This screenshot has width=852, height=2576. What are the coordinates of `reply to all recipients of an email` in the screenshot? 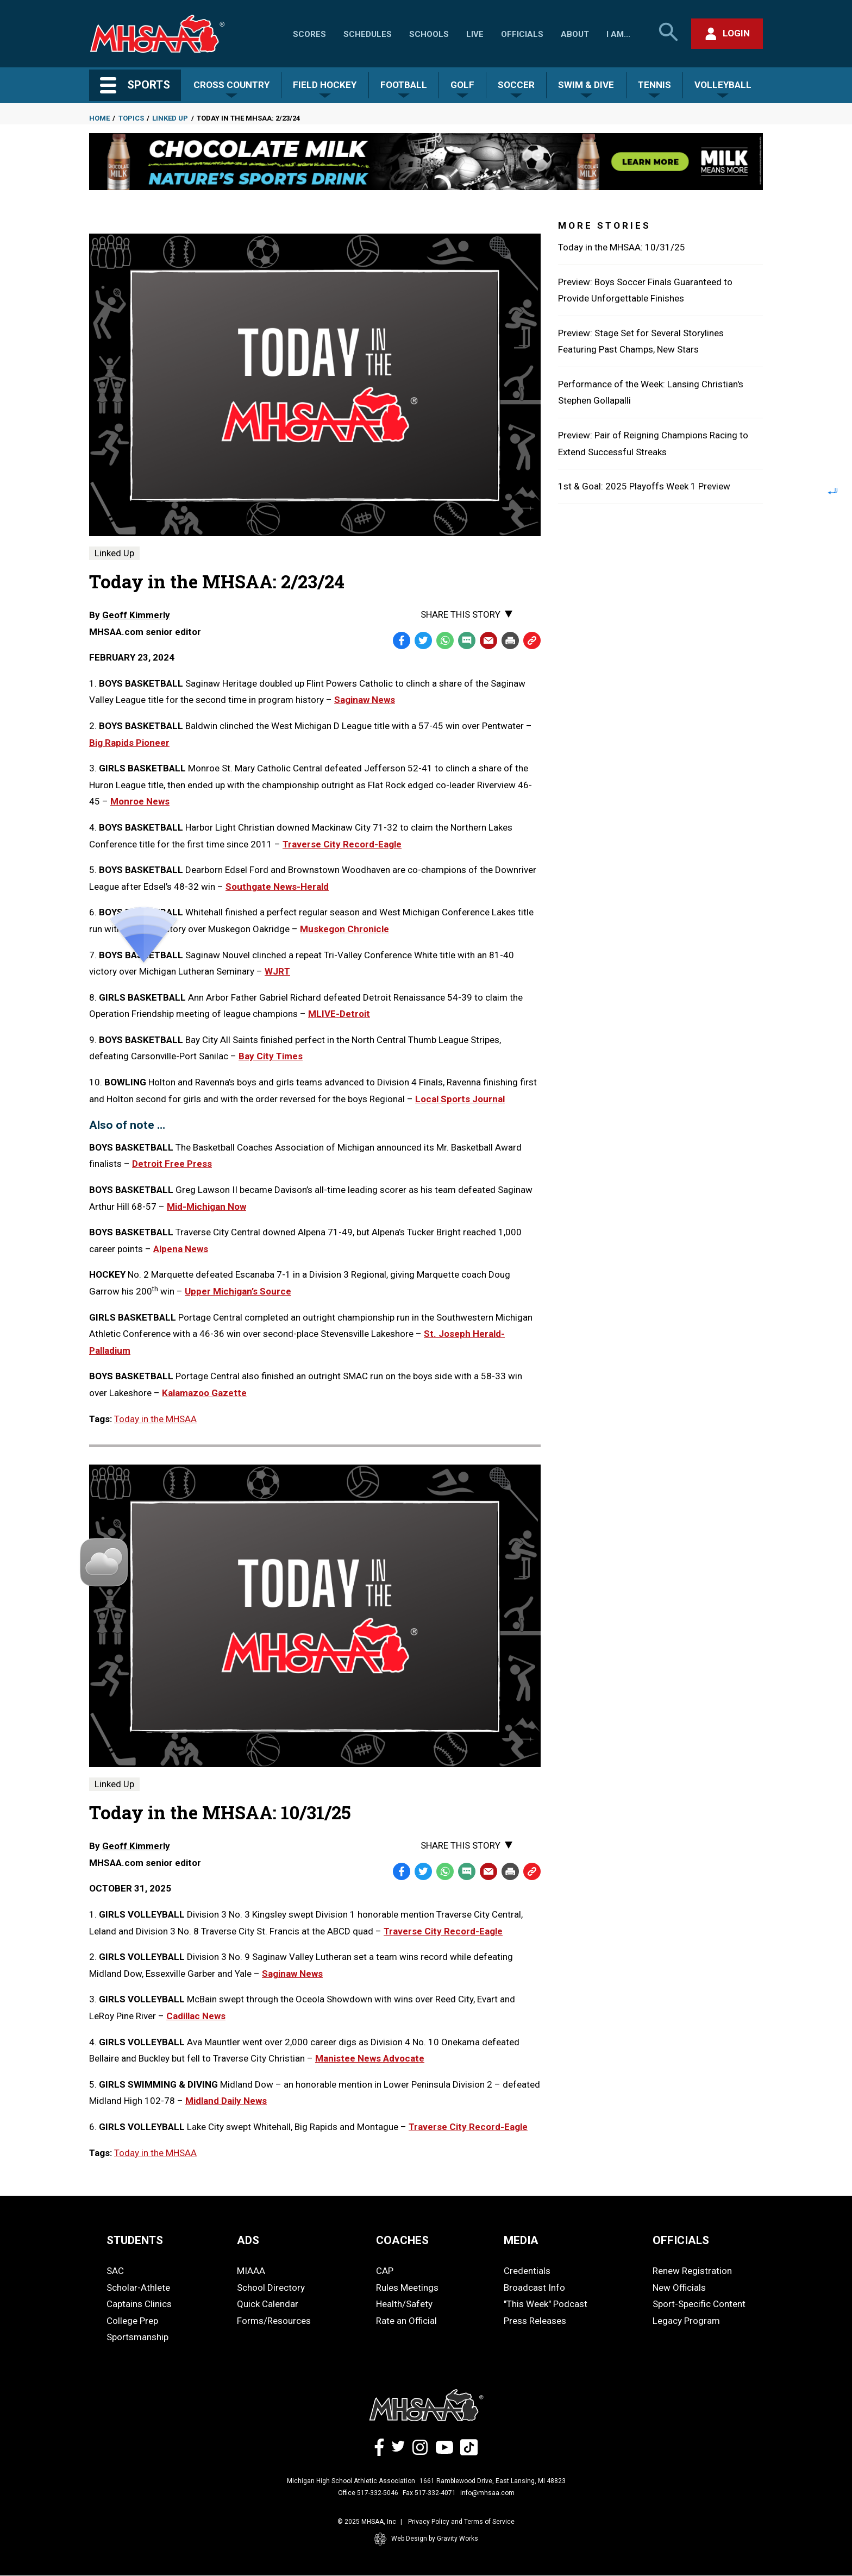 It's located at (832, 491).